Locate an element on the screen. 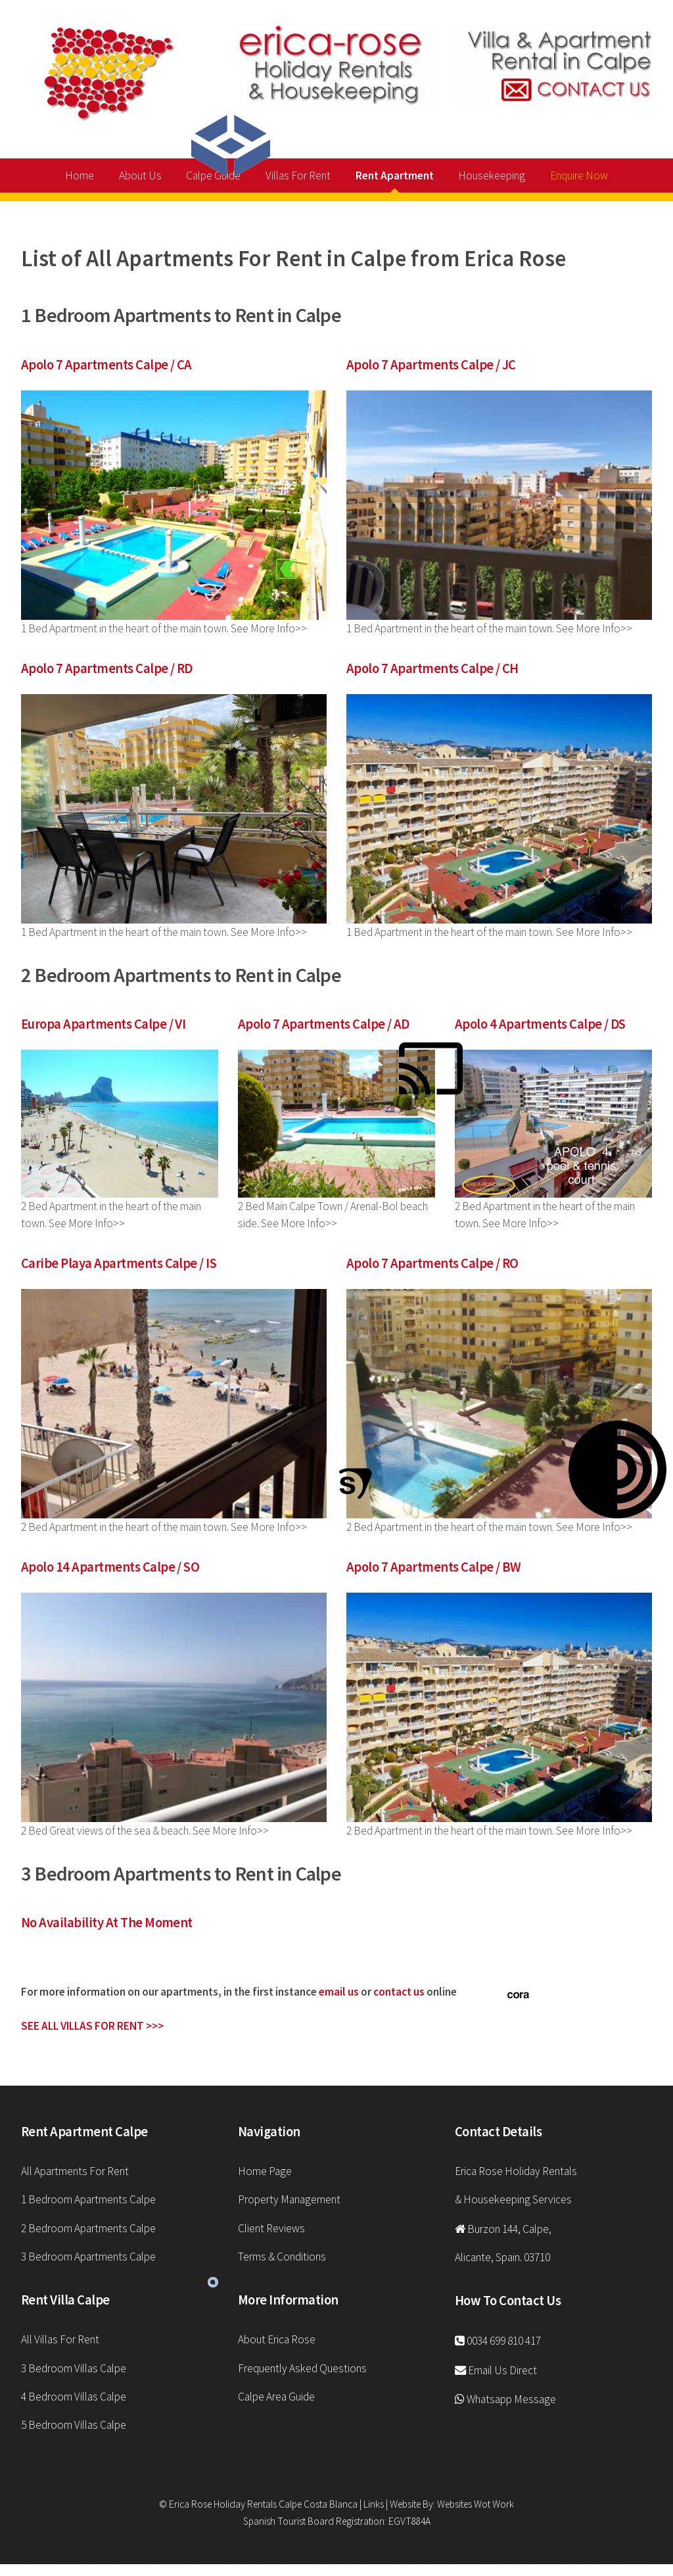 Image resolution: width=673 pixels, height=2576 pixels. open tor browser for anonymous web browsing is located at coordinates (617, 1469).